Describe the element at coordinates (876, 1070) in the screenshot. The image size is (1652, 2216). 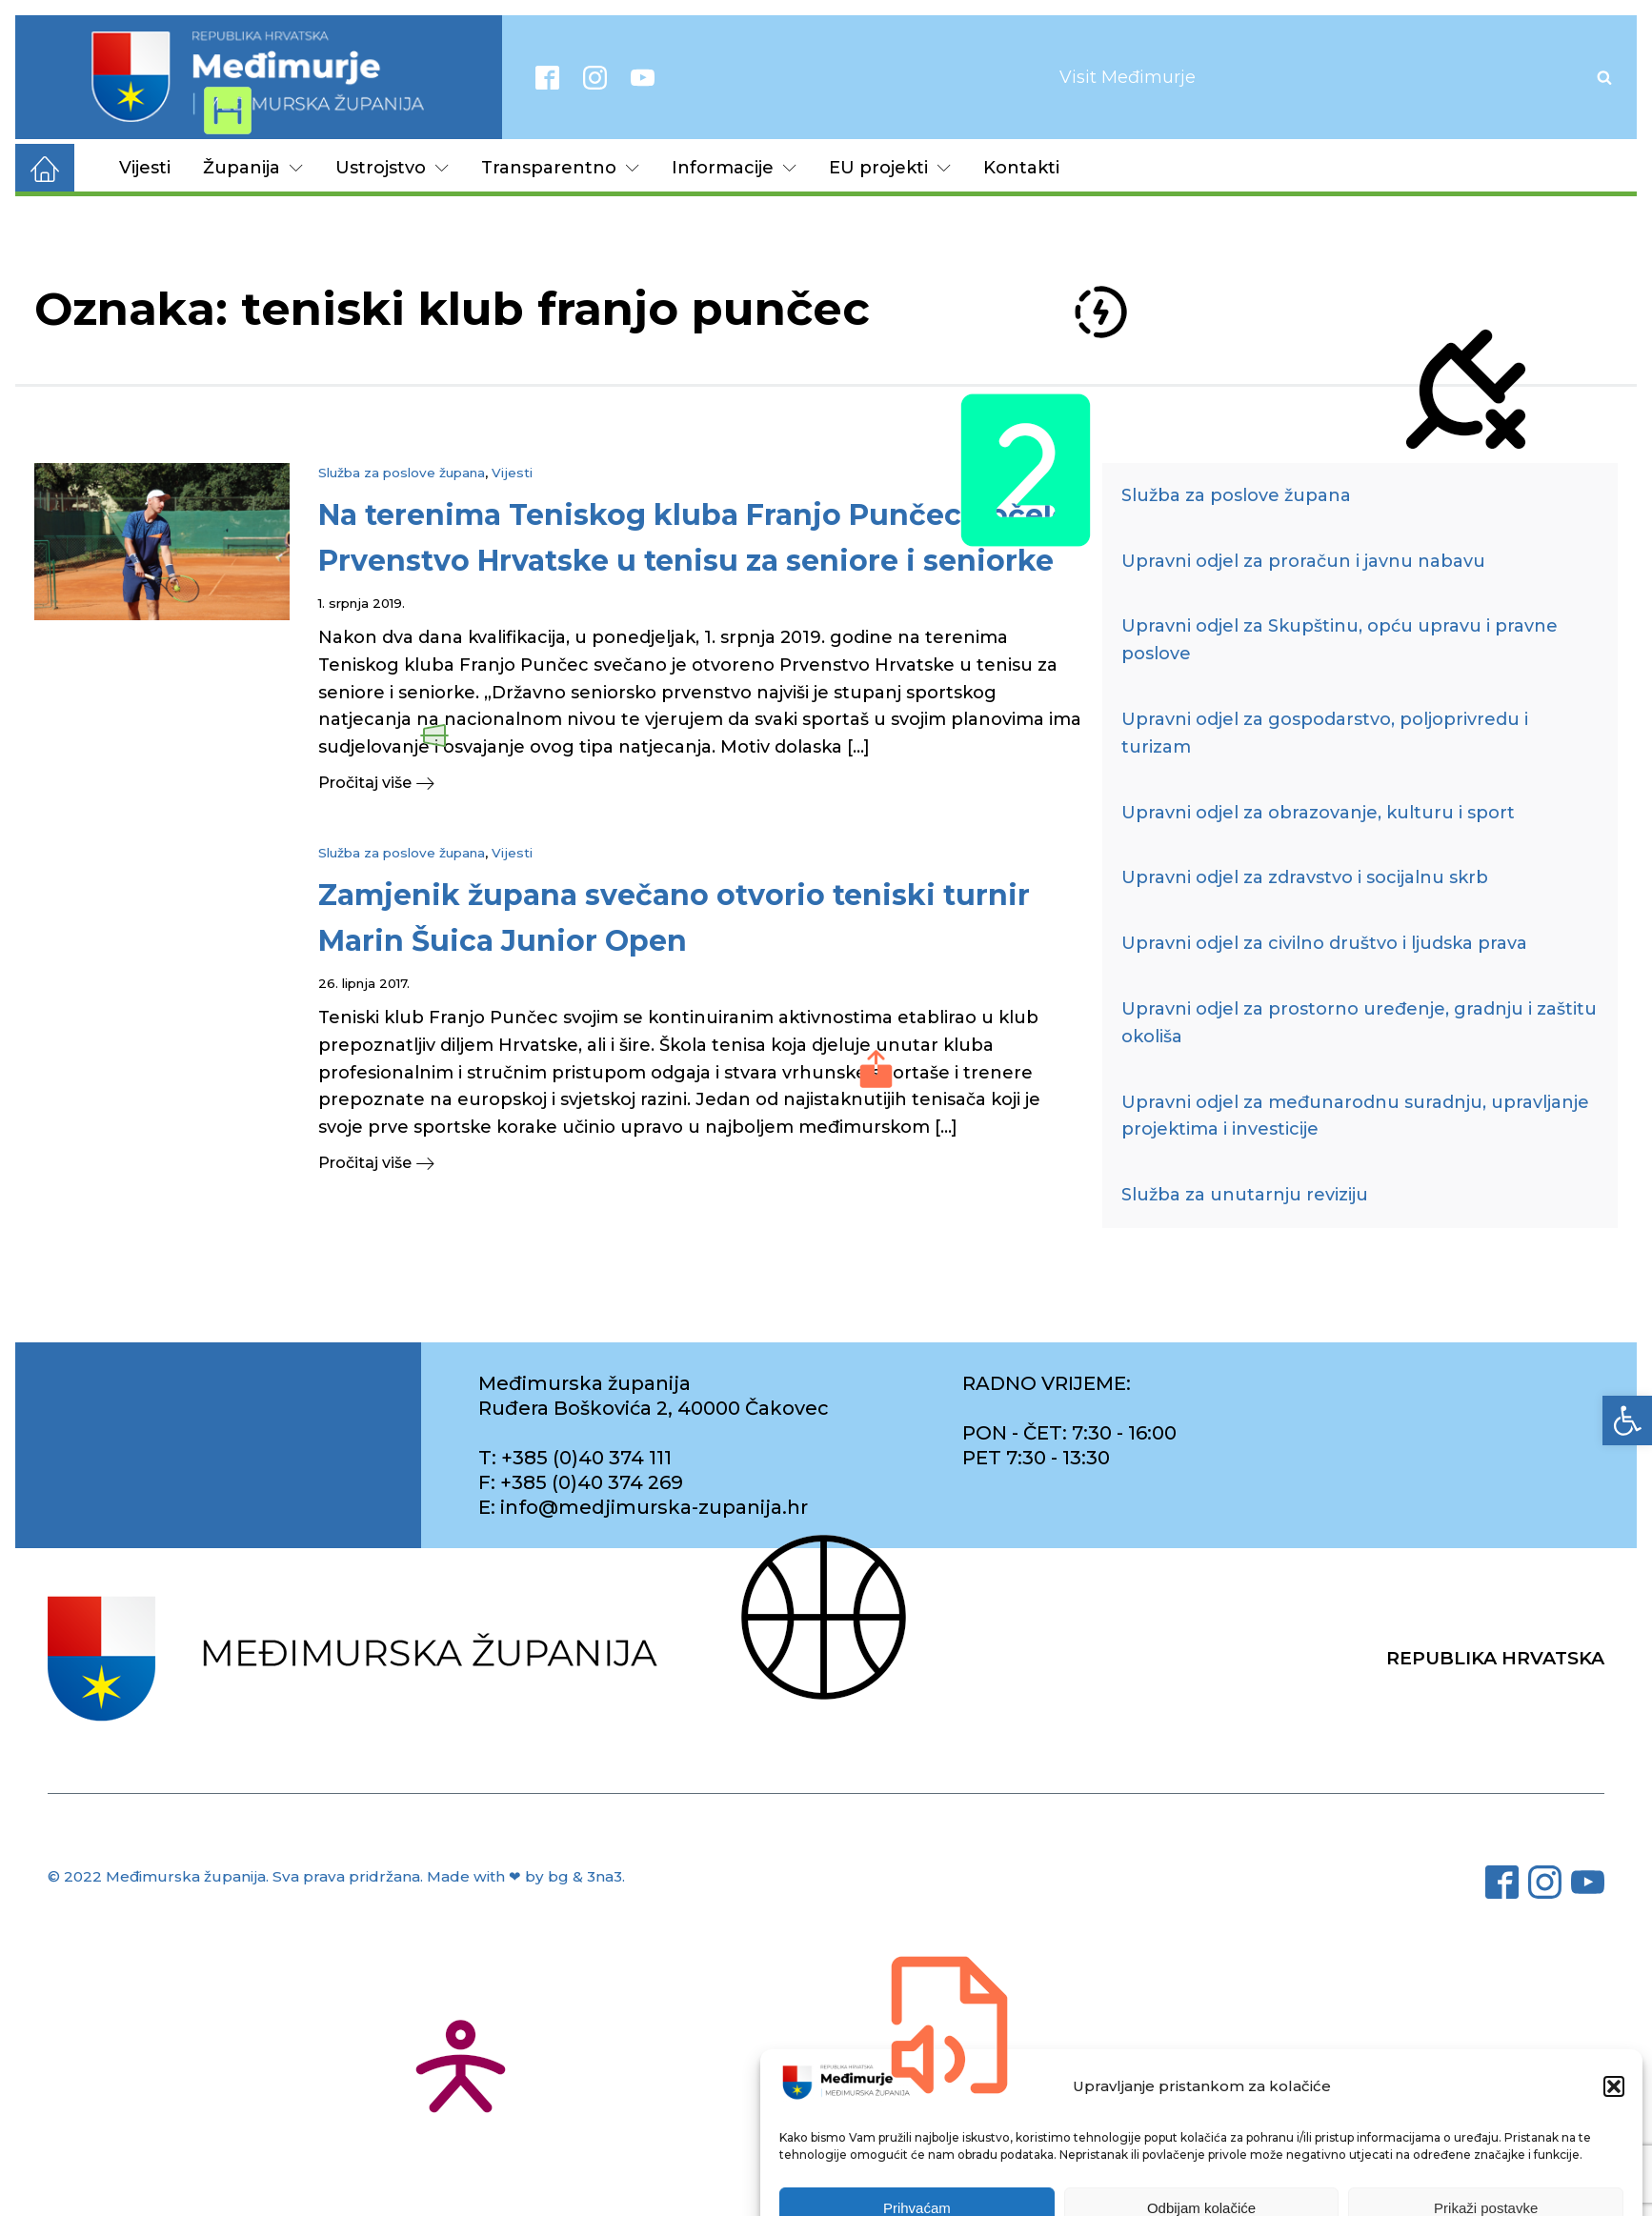
I see `export or upload a file` at that location.